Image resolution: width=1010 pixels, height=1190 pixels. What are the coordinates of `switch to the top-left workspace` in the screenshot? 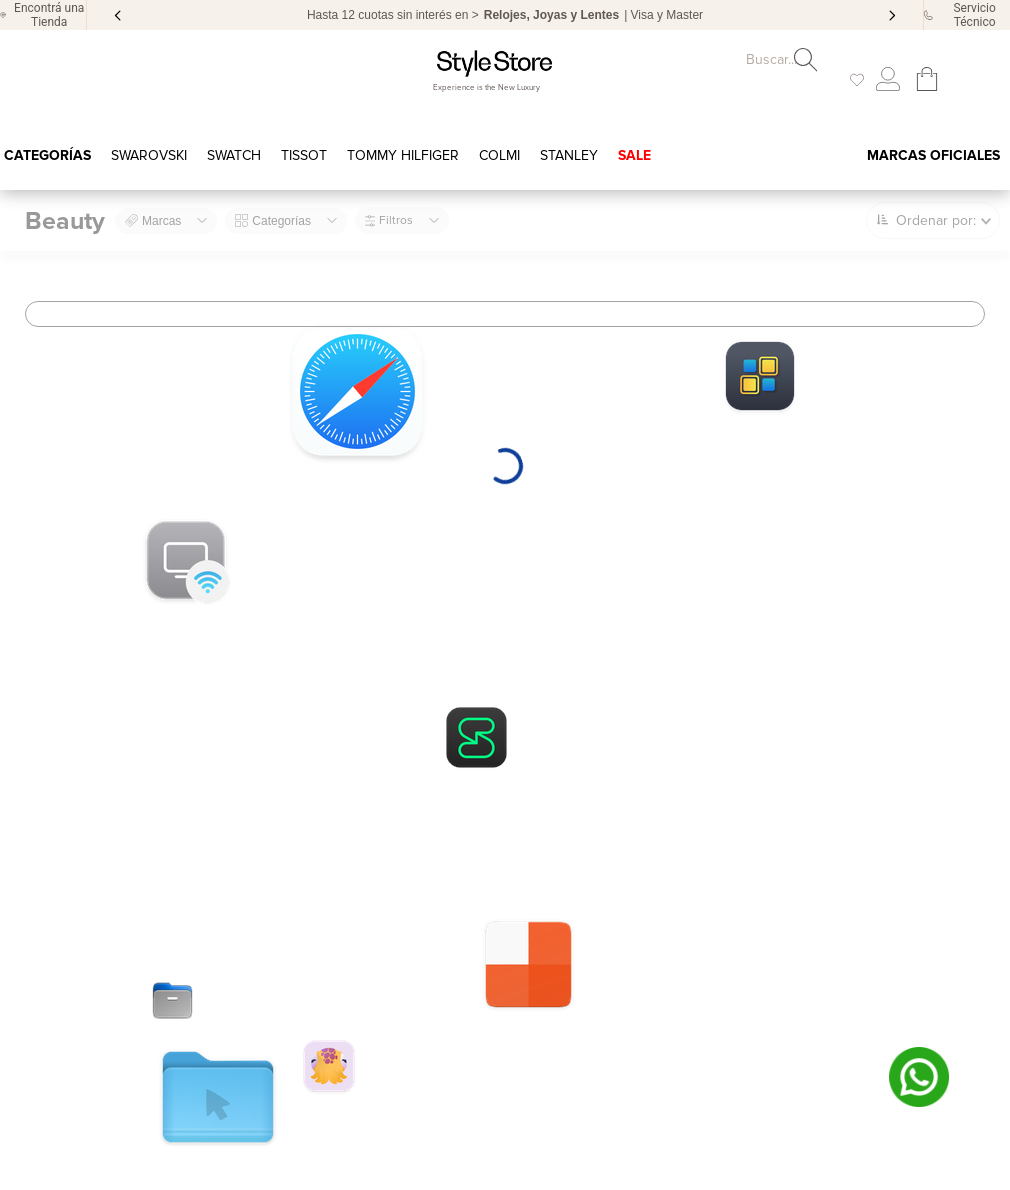 It's located at (528, 964).